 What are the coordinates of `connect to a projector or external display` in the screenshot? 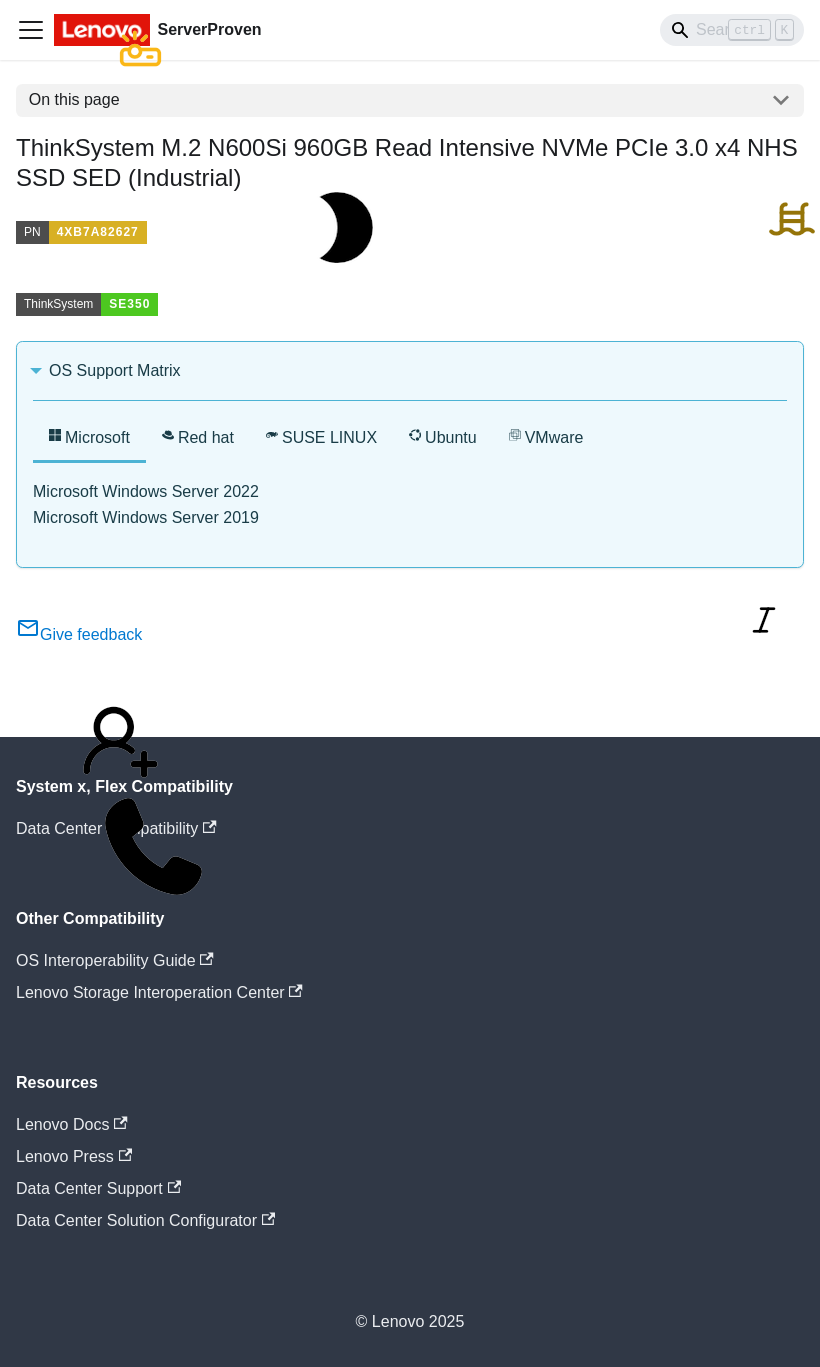 It's located at (140, 49).